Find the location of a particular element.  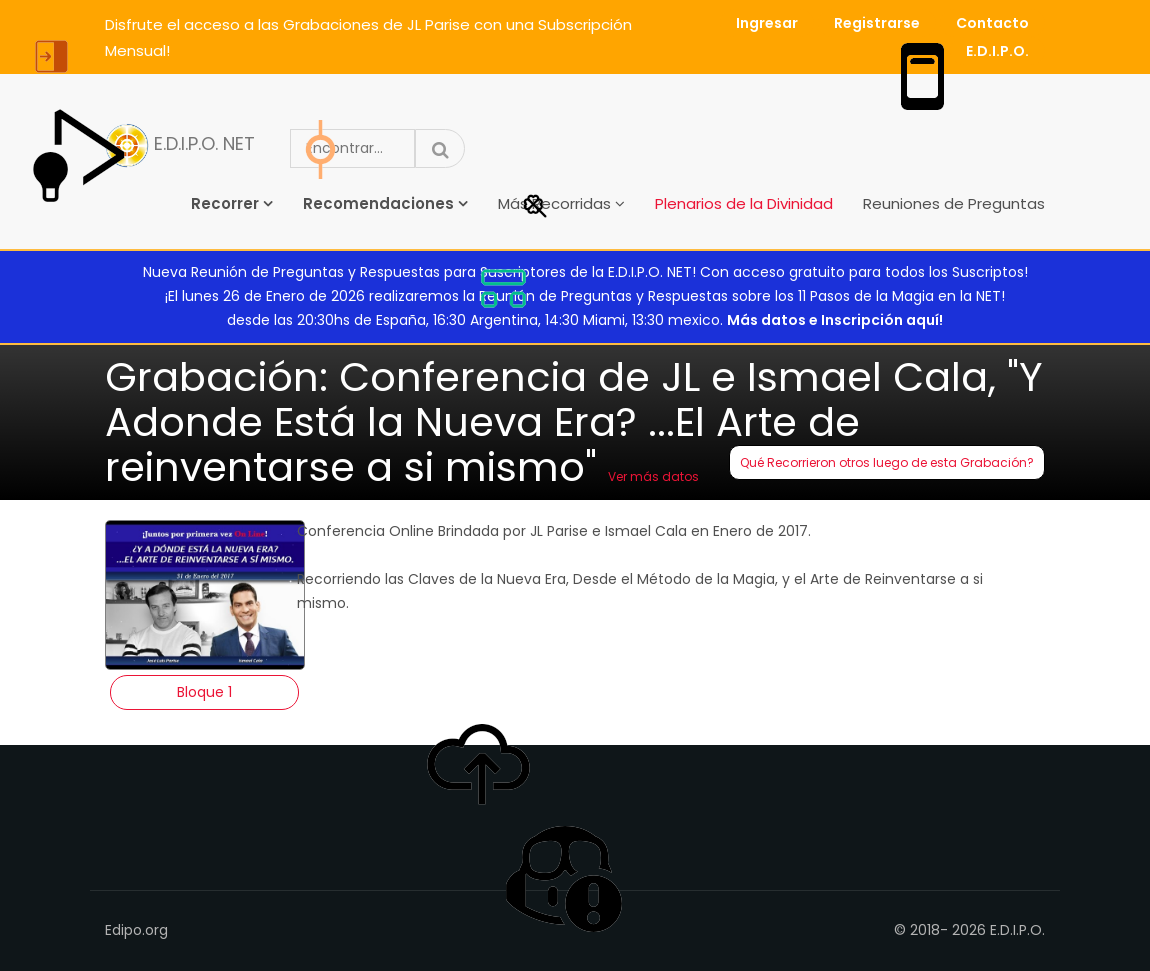

upload file to cloud storage is located at coordinates (478, 760).